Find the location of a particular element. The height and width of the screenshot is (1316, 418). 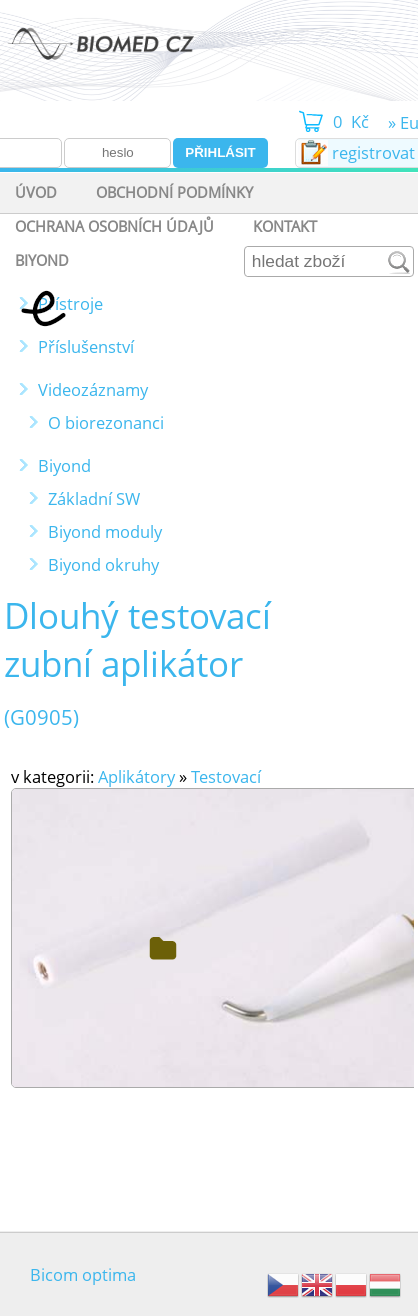

open file folder is located at coordinates (163, 949).